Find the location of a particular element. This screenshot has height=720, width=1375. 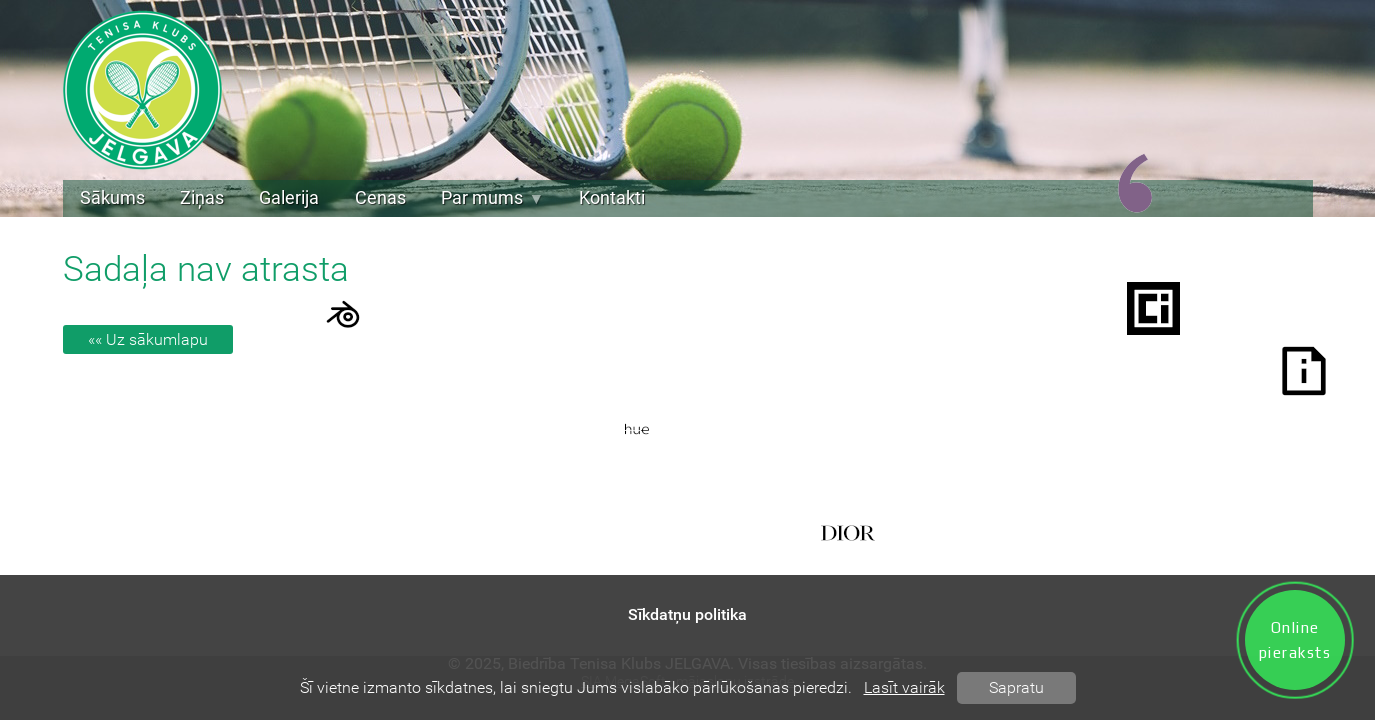

visit the Dior official website is located at coordinates (848, 533).